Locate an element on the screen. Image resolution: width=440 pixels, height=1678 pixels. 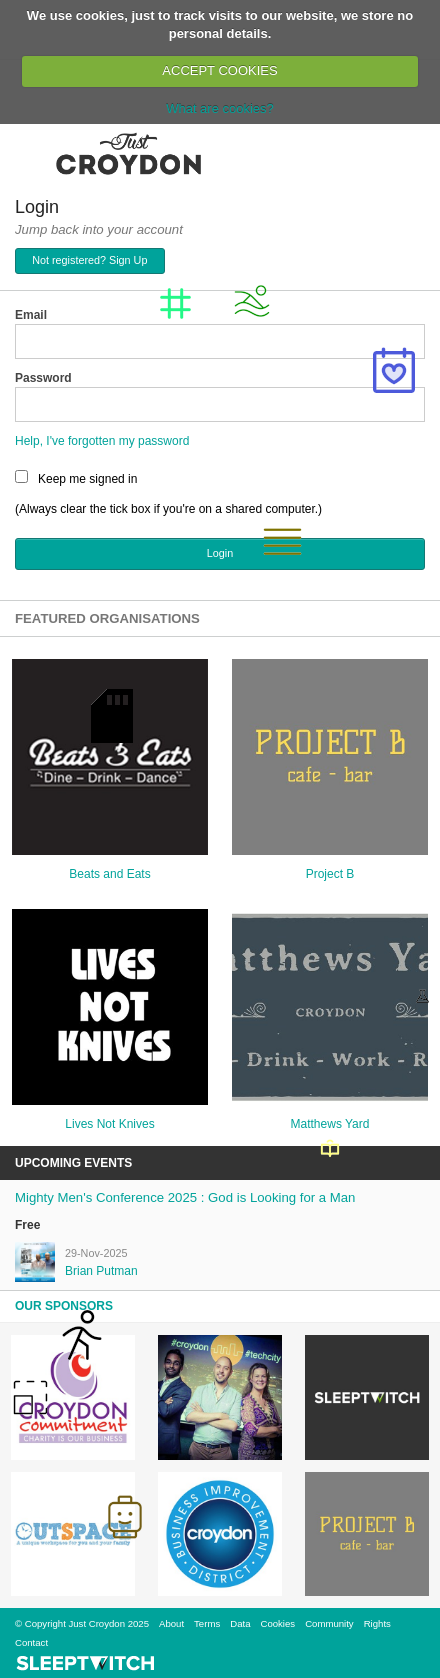
pedestrian or walking directions mode is located at coordinates (82, 1335).